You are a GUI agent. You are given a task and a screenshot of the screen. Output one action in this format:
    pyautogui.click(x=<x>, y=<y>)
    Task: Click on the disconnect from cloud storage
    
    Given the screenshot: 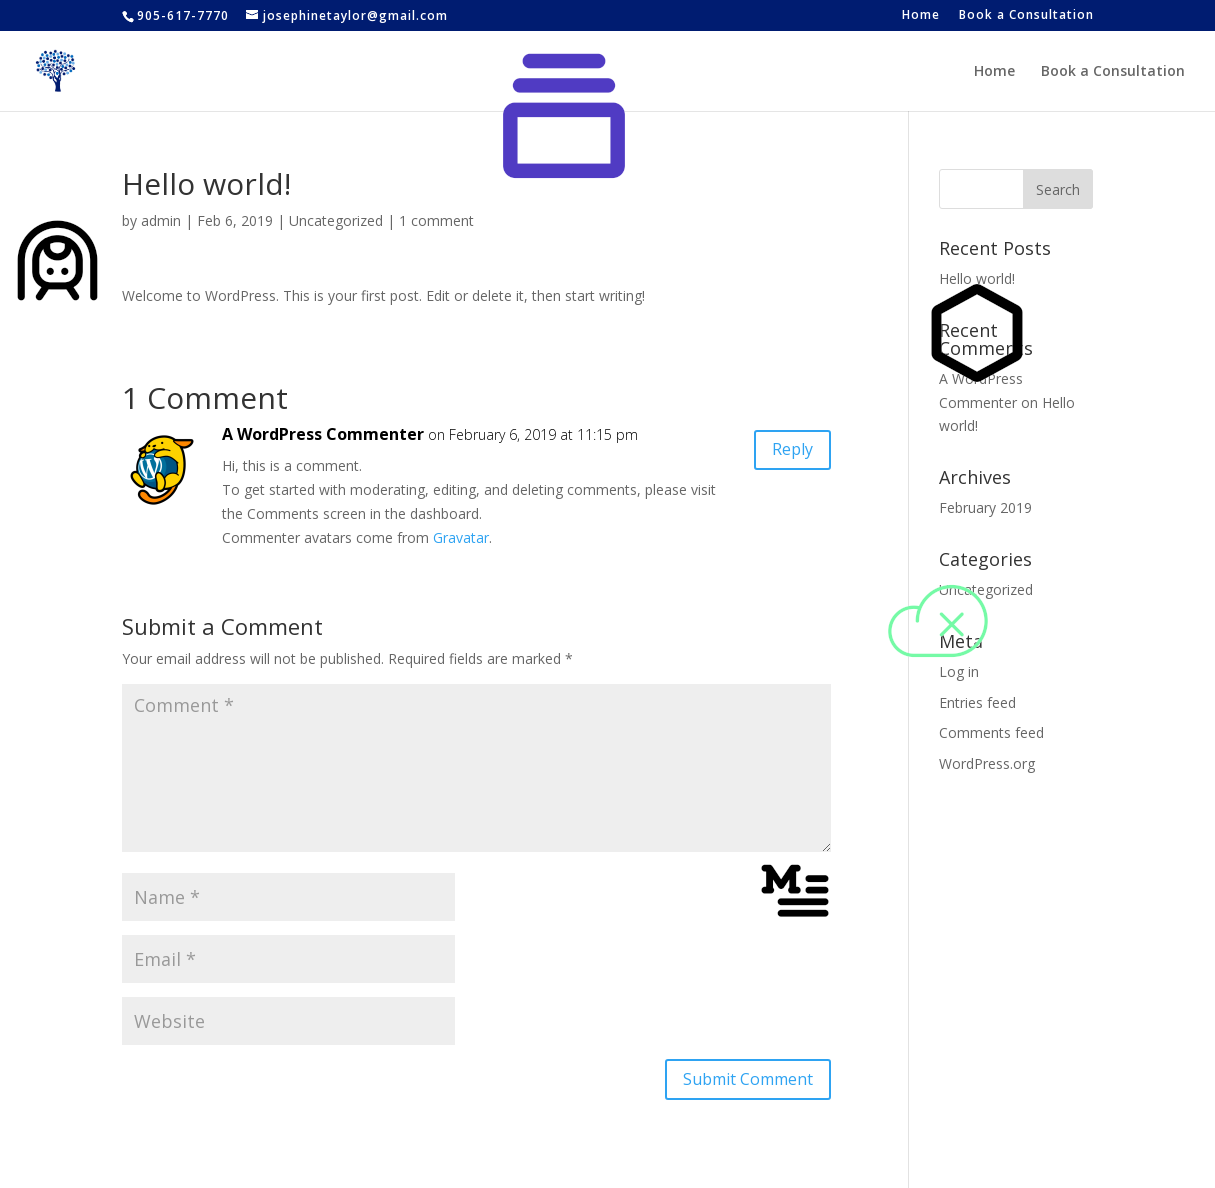 What is the action you would take?
    pyautogui.click(x=938, y=621)
    